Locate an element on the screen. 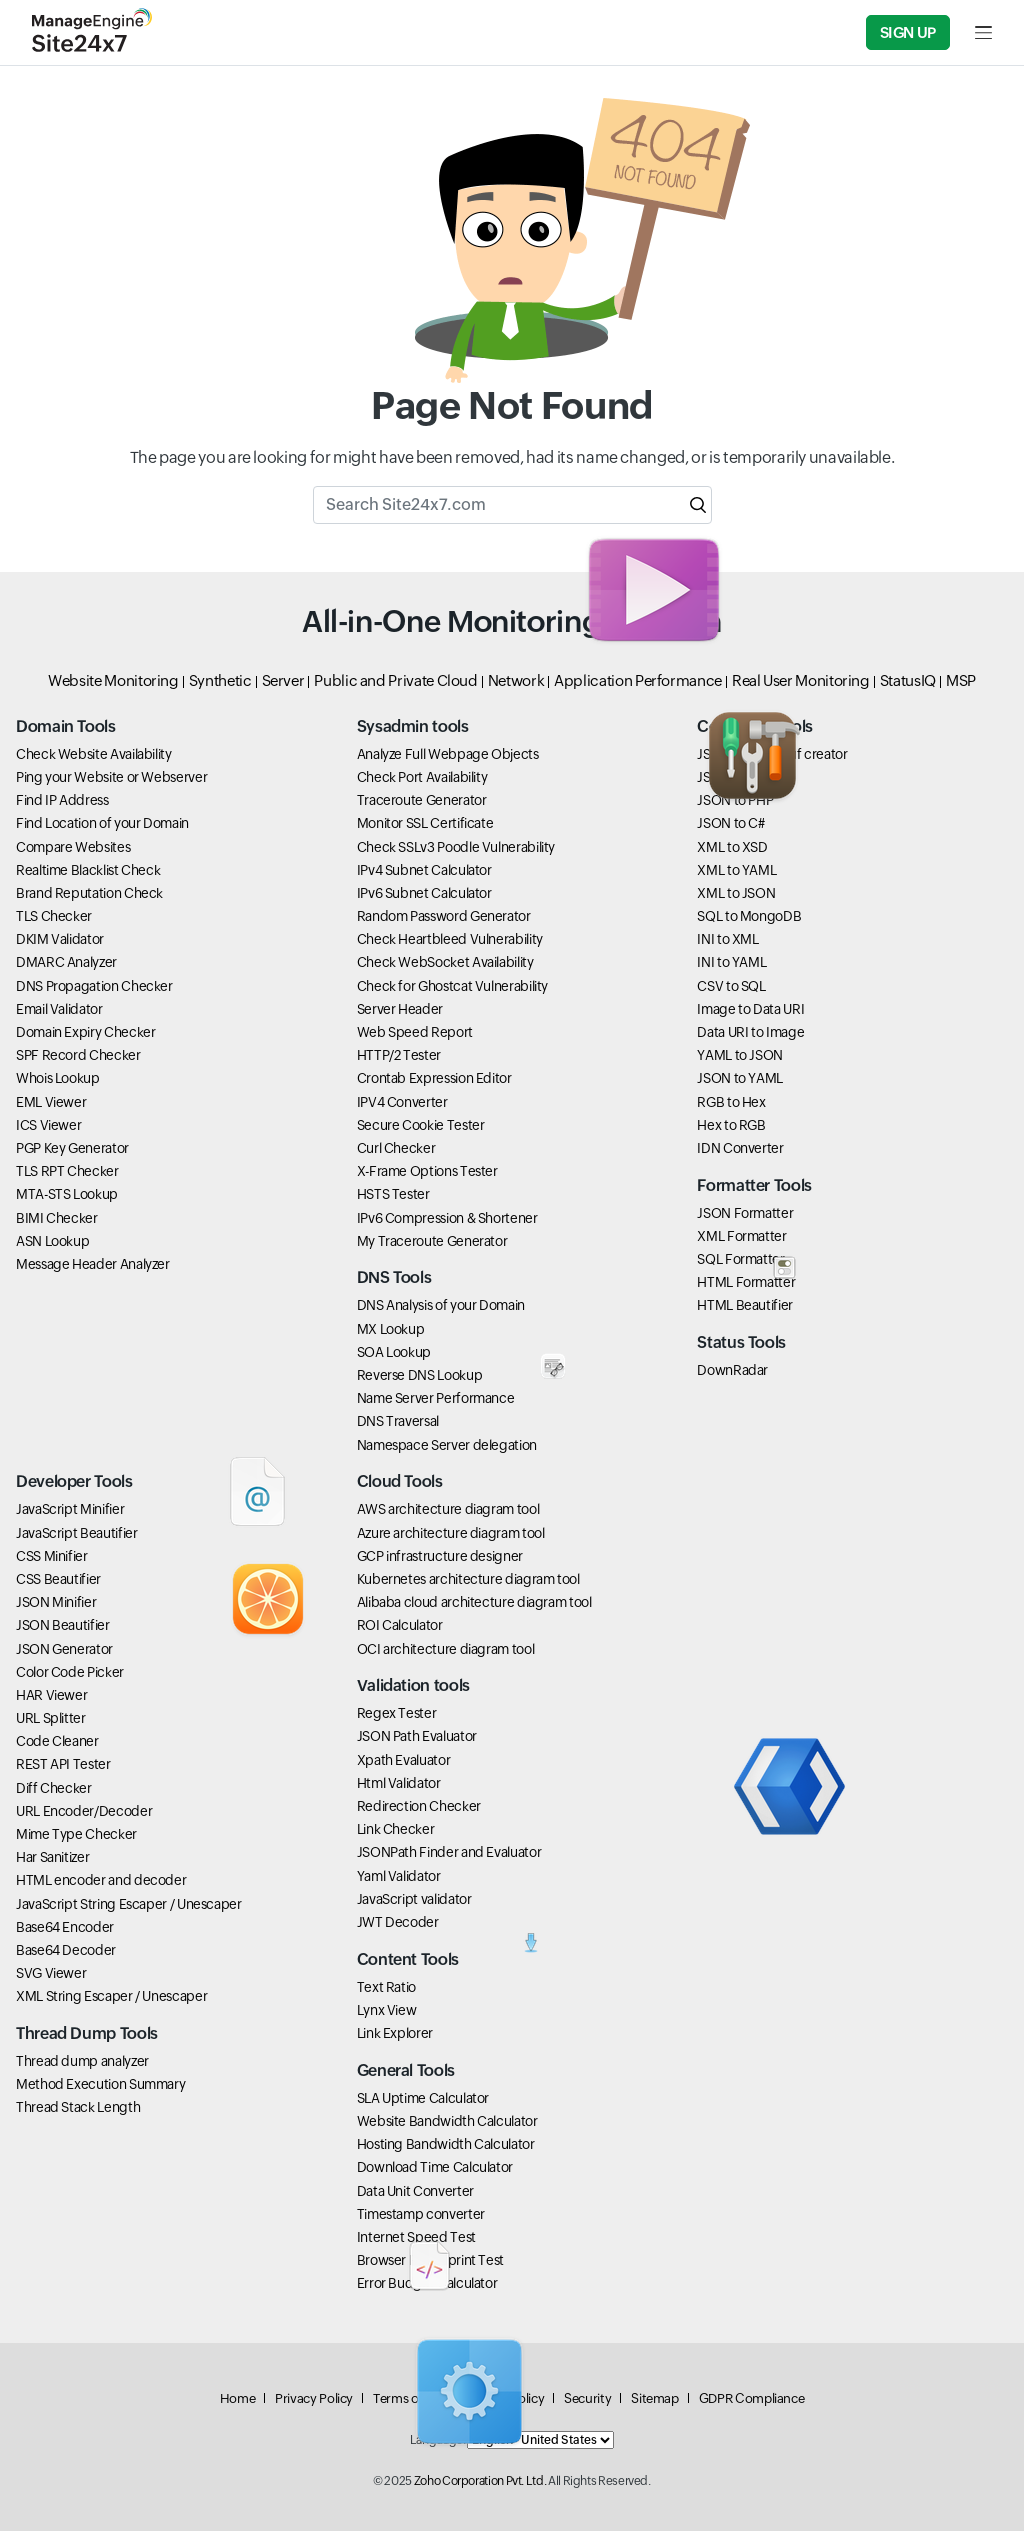 The image size is (1024, 2531). an email message file or .eml attachment is located at coordinates (257, 1491).